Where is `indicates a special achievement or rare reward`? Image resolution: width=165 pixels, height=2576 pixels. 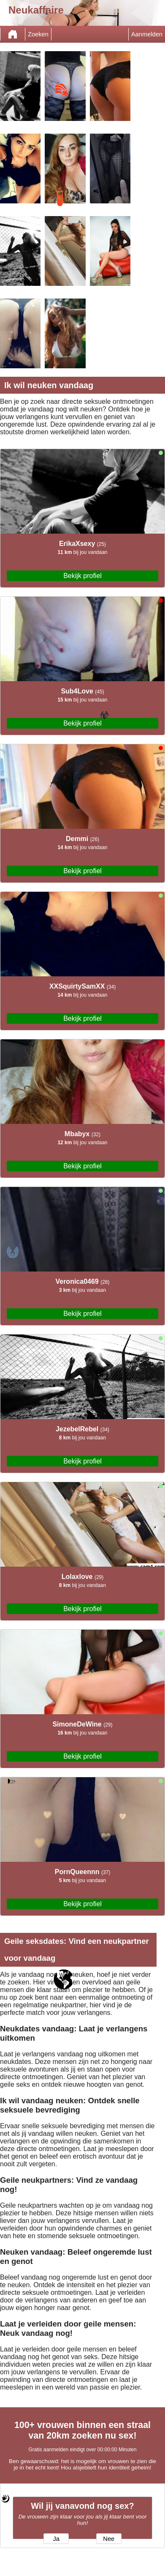
indicates a special achievement or rare reward is located at coordinates (63, 91).